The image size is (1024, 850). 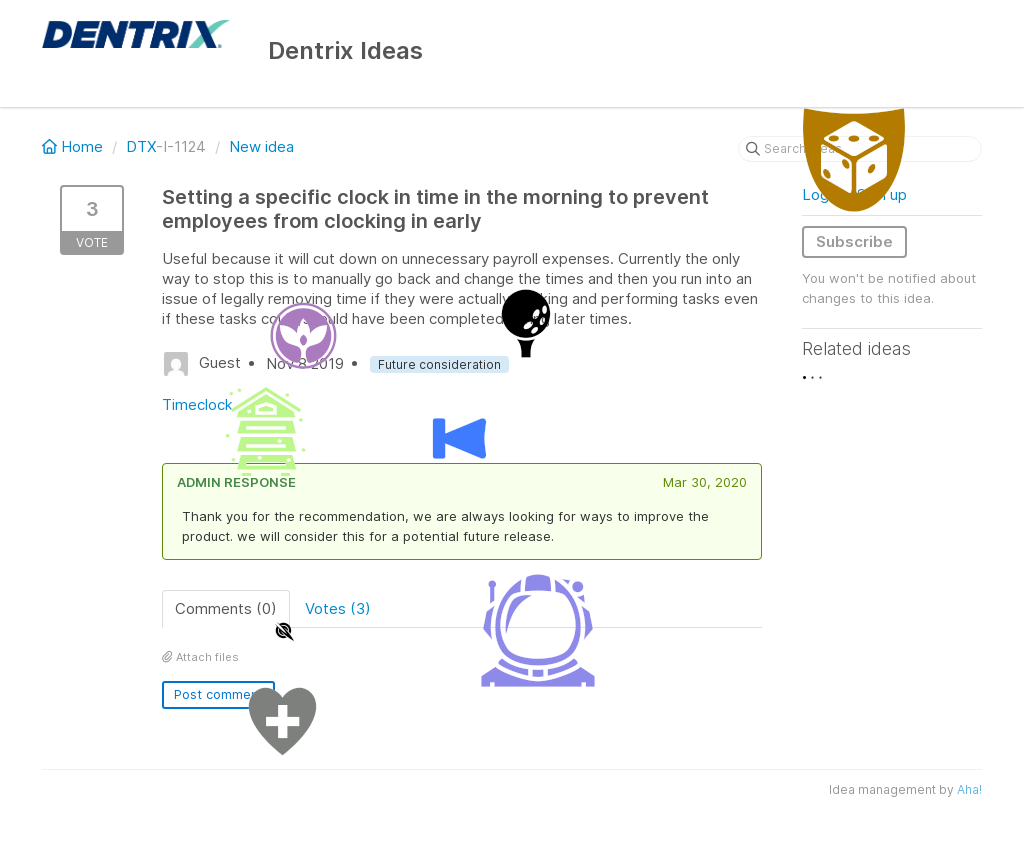 What do you see at coordinates (266, 431) in the screenshot?
I see `access beekeeping or apiary features` at bounding box center [266, 431].